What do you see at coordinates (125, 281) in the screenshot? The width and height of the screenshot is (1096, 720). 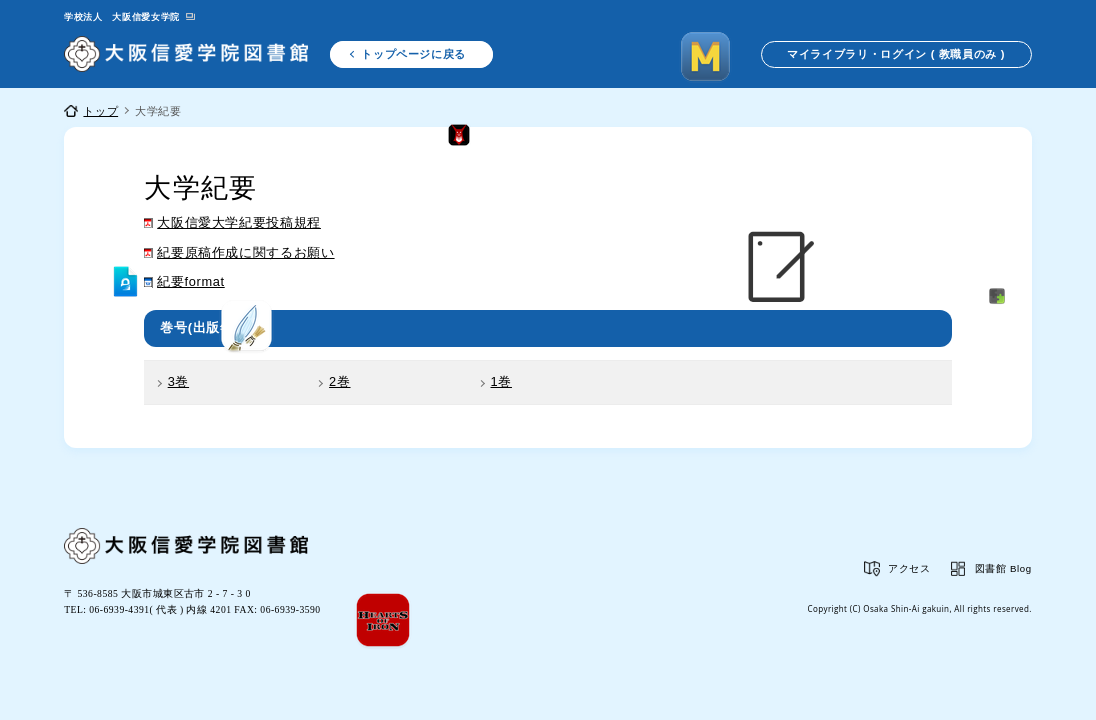 I see `a PGP-encrypted file` at bounding box center [125, 281].